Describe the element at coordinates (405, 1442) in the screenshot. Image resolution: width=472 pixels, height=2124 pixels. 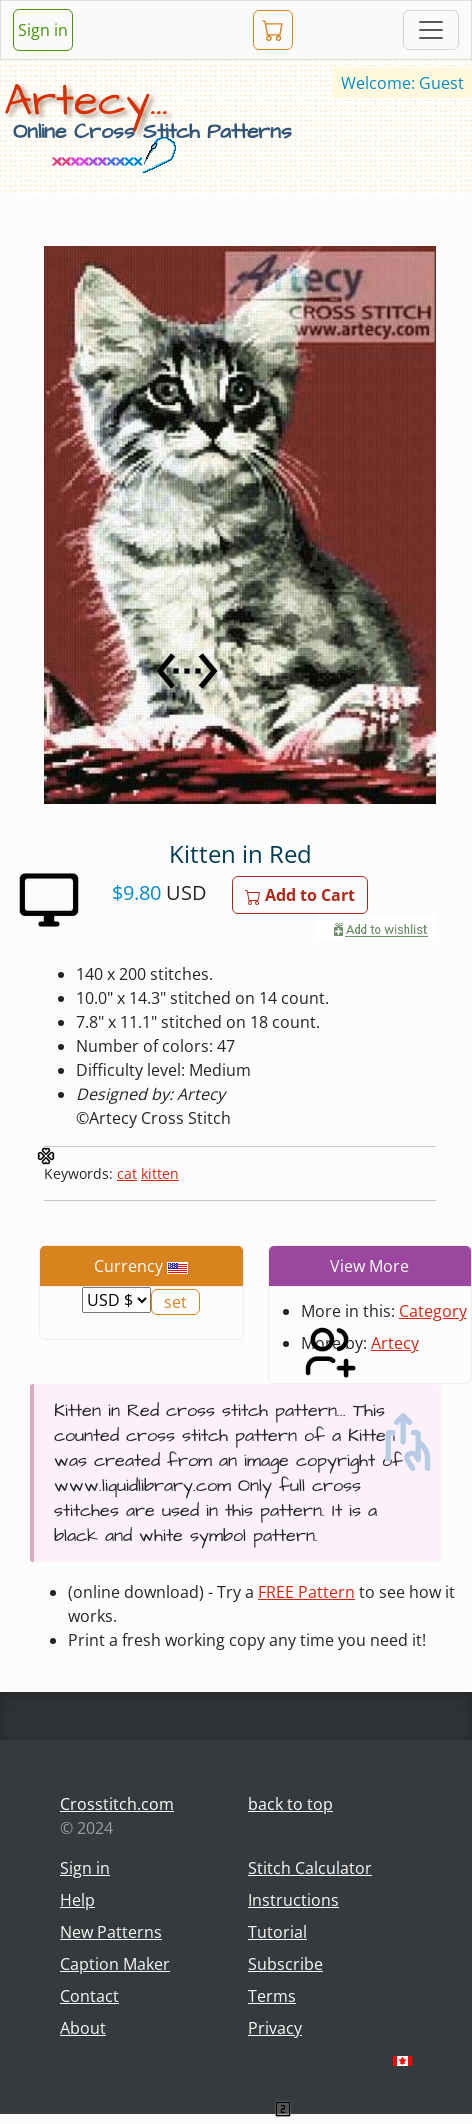
I see `deposit or transfer funds` at that location.